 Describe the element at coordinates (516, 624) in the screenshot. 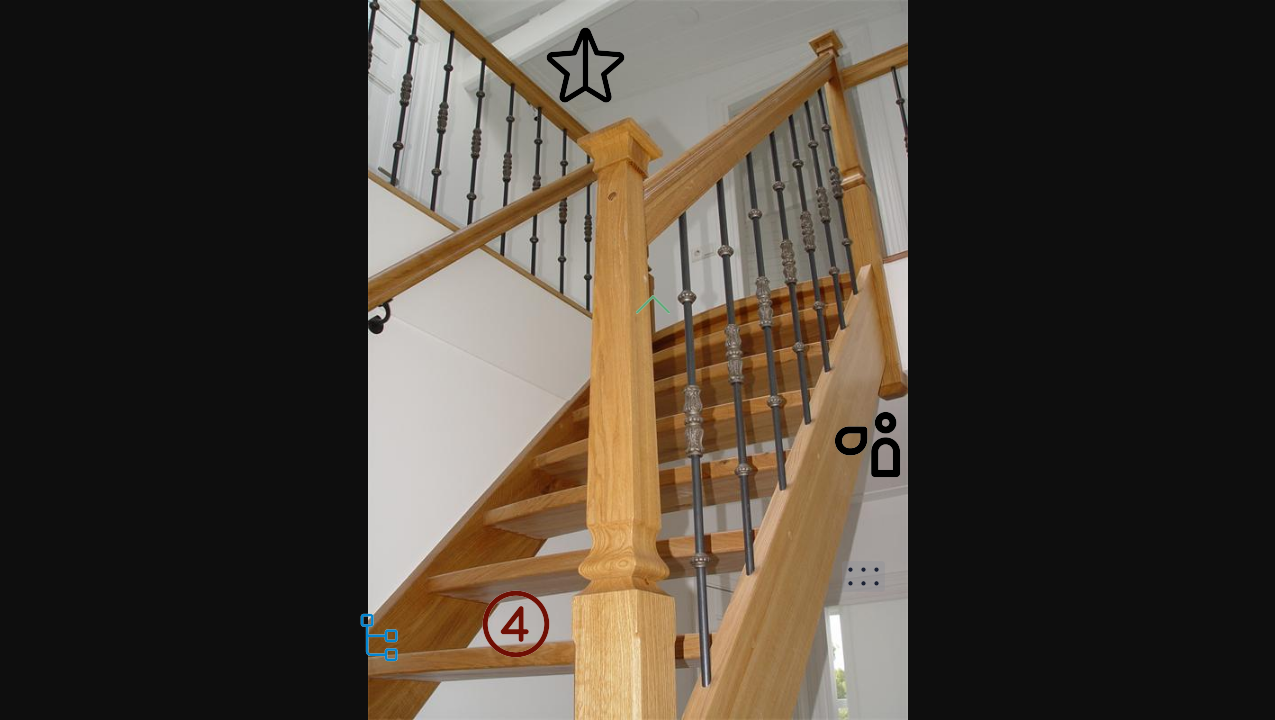

I see `indicates step four in a multi-step process` at that location.